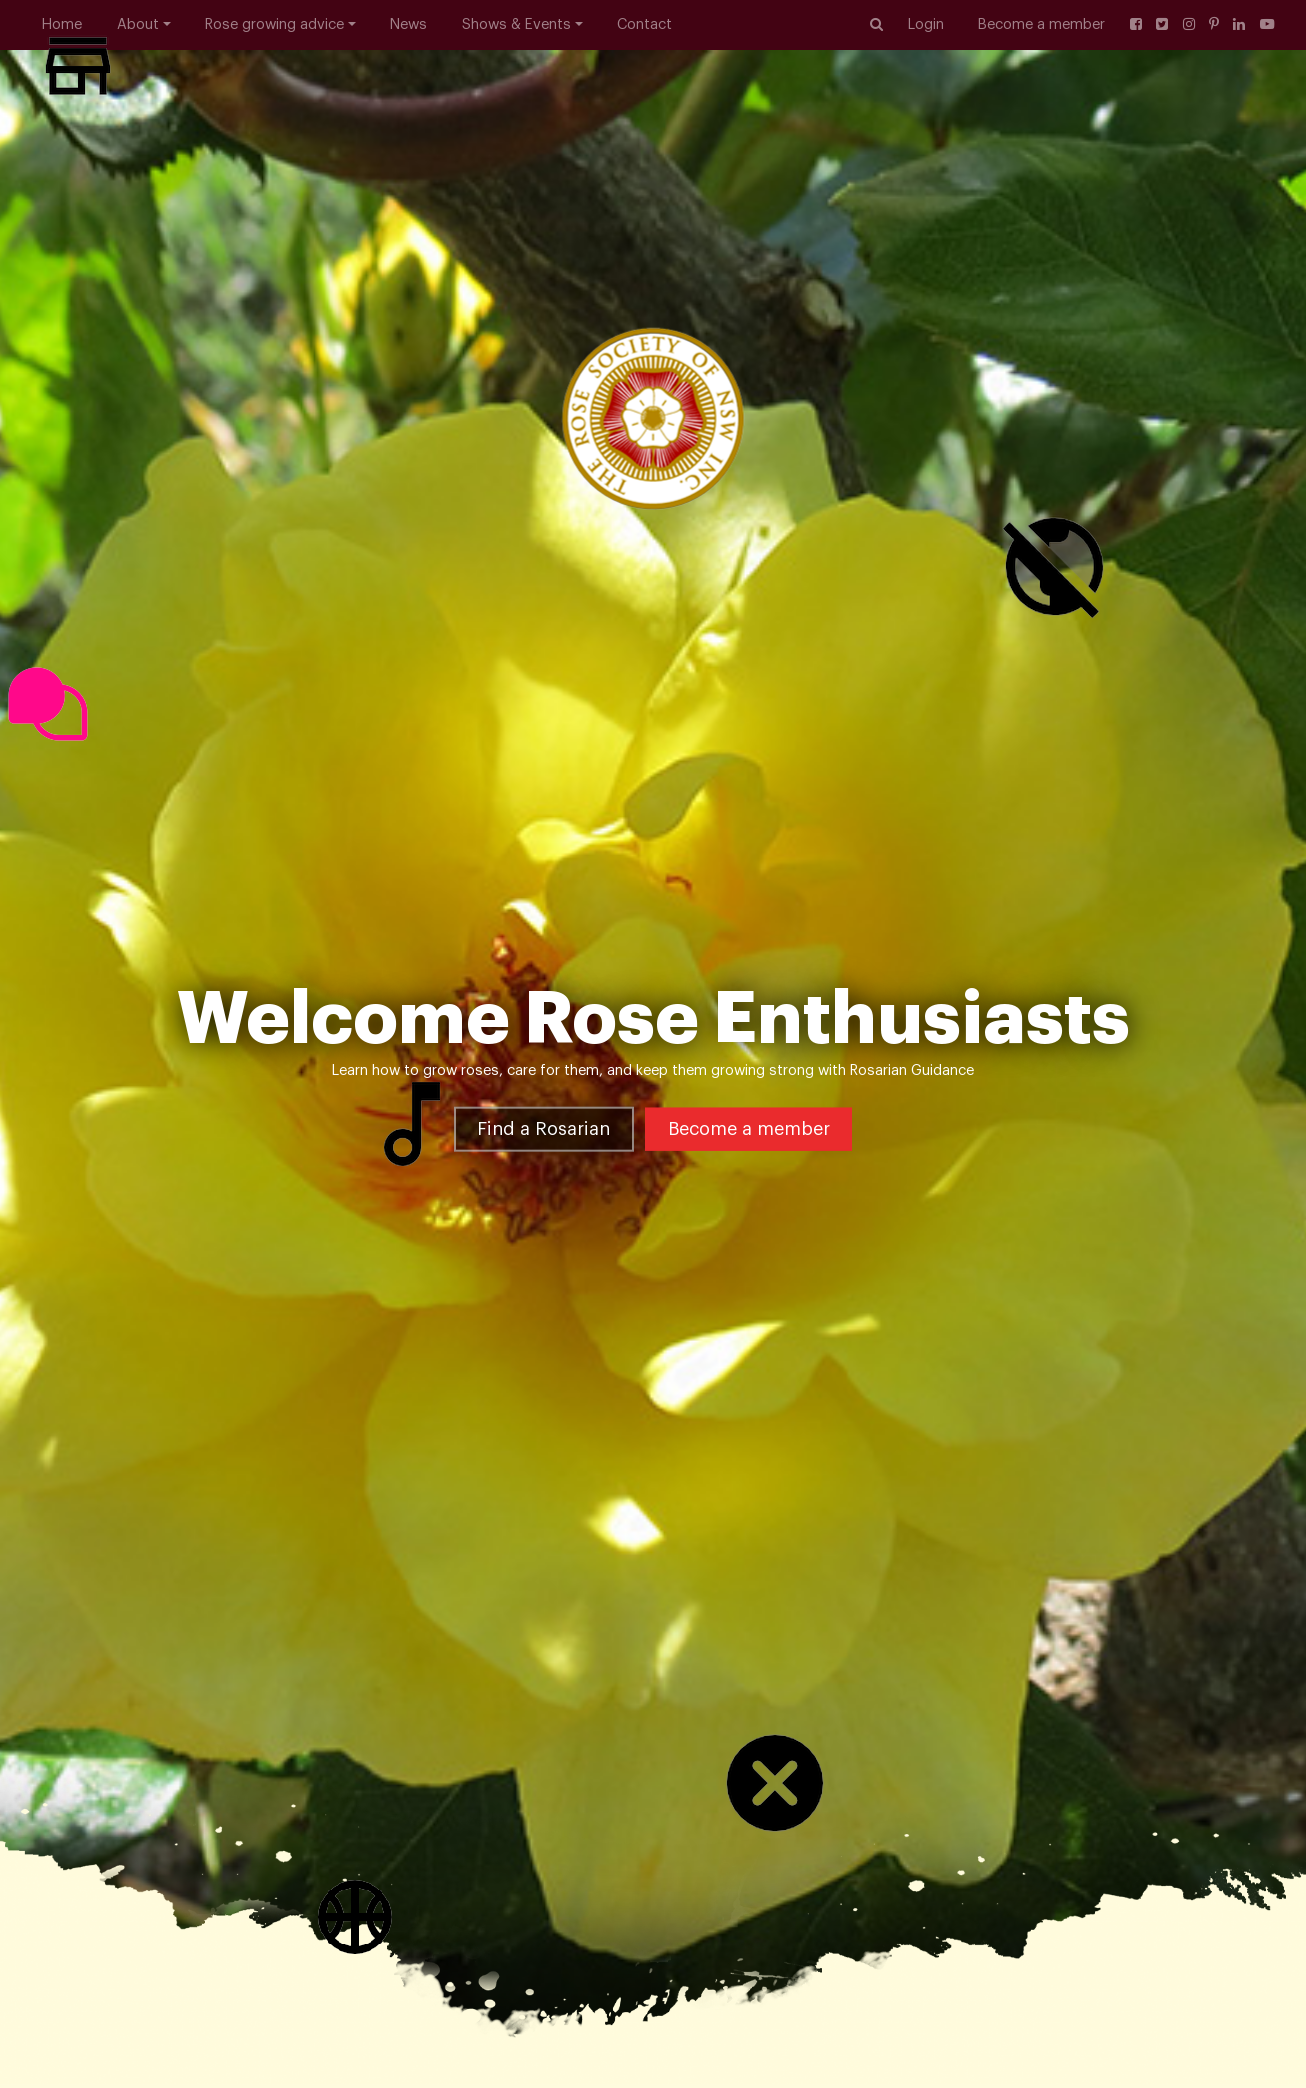  What do you see at coordinates (48, 704) in the screenshot?
I see `open messaging or chat conversations` at bounding box center [48, 704].